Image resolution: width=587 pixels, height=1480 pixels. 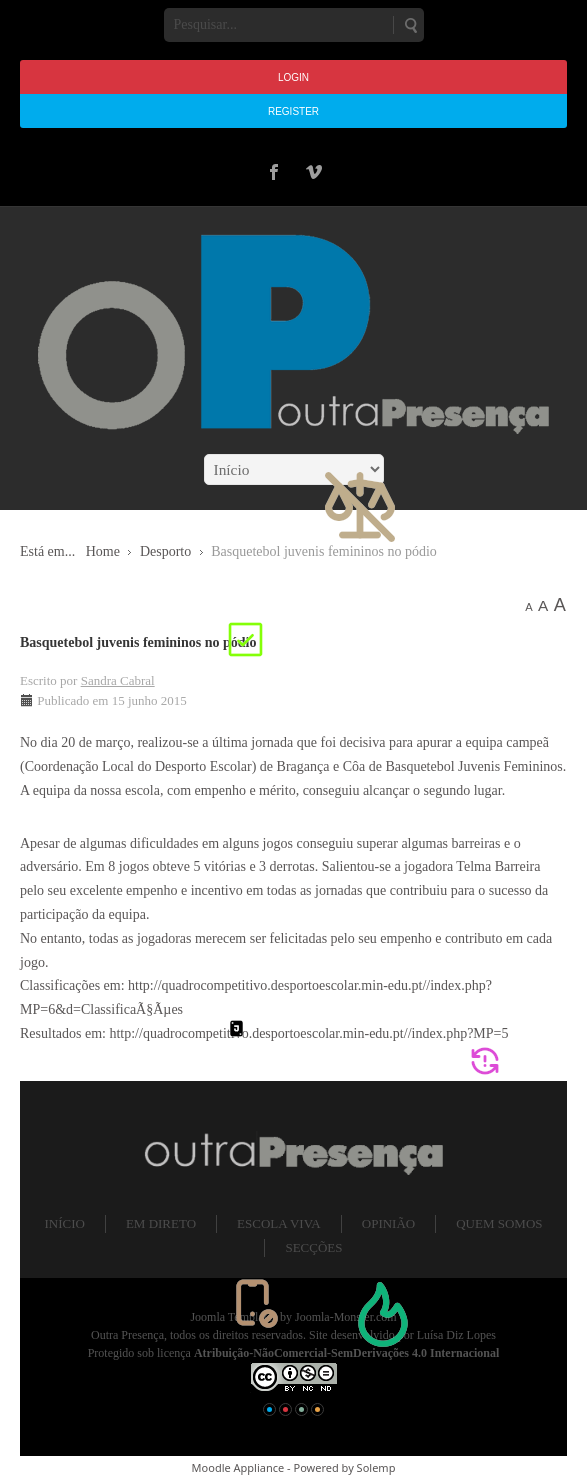 I want to click on cancel mobile device connection, so click(x=252, y=1302).